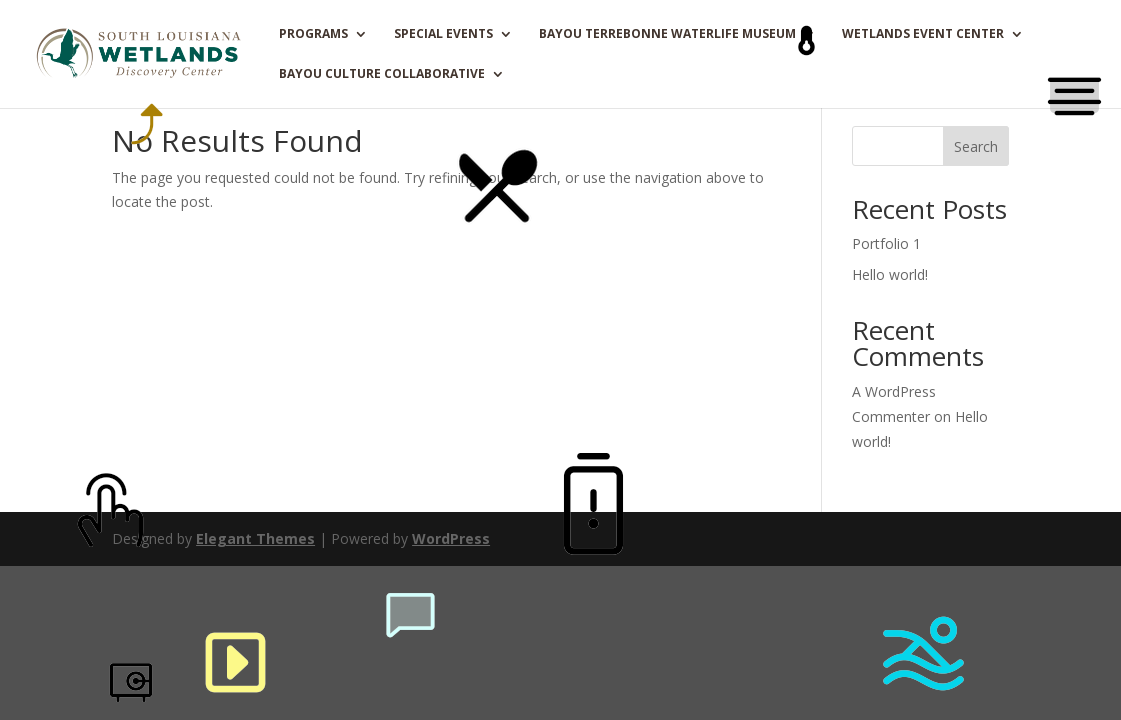 The width and height of the screenshot is (1121, 720). I want to click on go back and up in navigation, so click(147, 124).